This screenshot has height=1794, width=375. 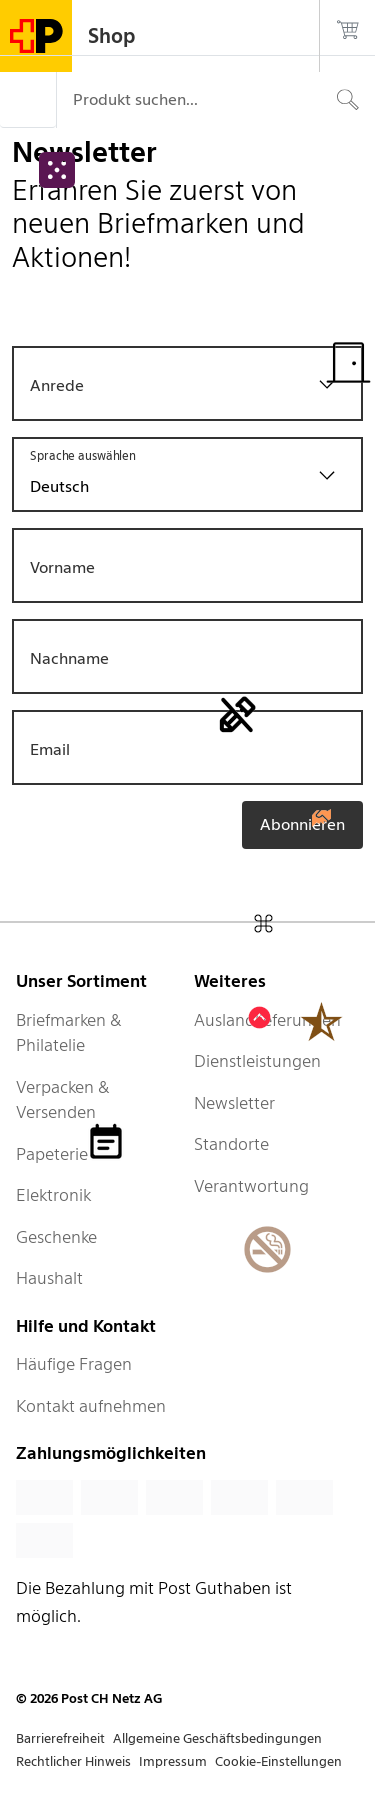 What do you see at coordinates (321, 1021) in the screenshot?
I see `indicates a partial or half rating` at bounding box center [321, 1021].